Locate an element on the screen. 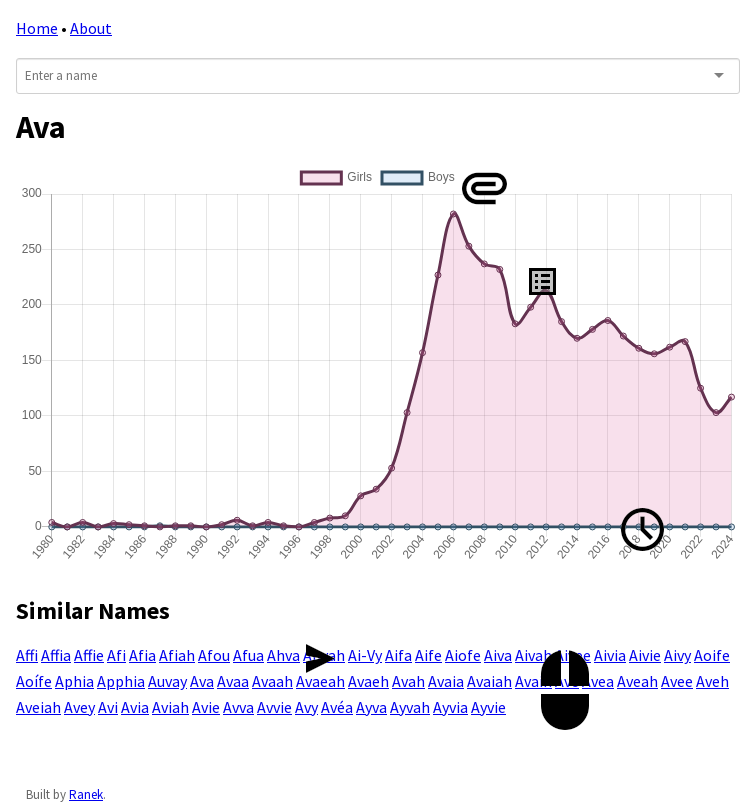 This screenshot has width=756, height=803. view current time is located at coordinates (642, 529).